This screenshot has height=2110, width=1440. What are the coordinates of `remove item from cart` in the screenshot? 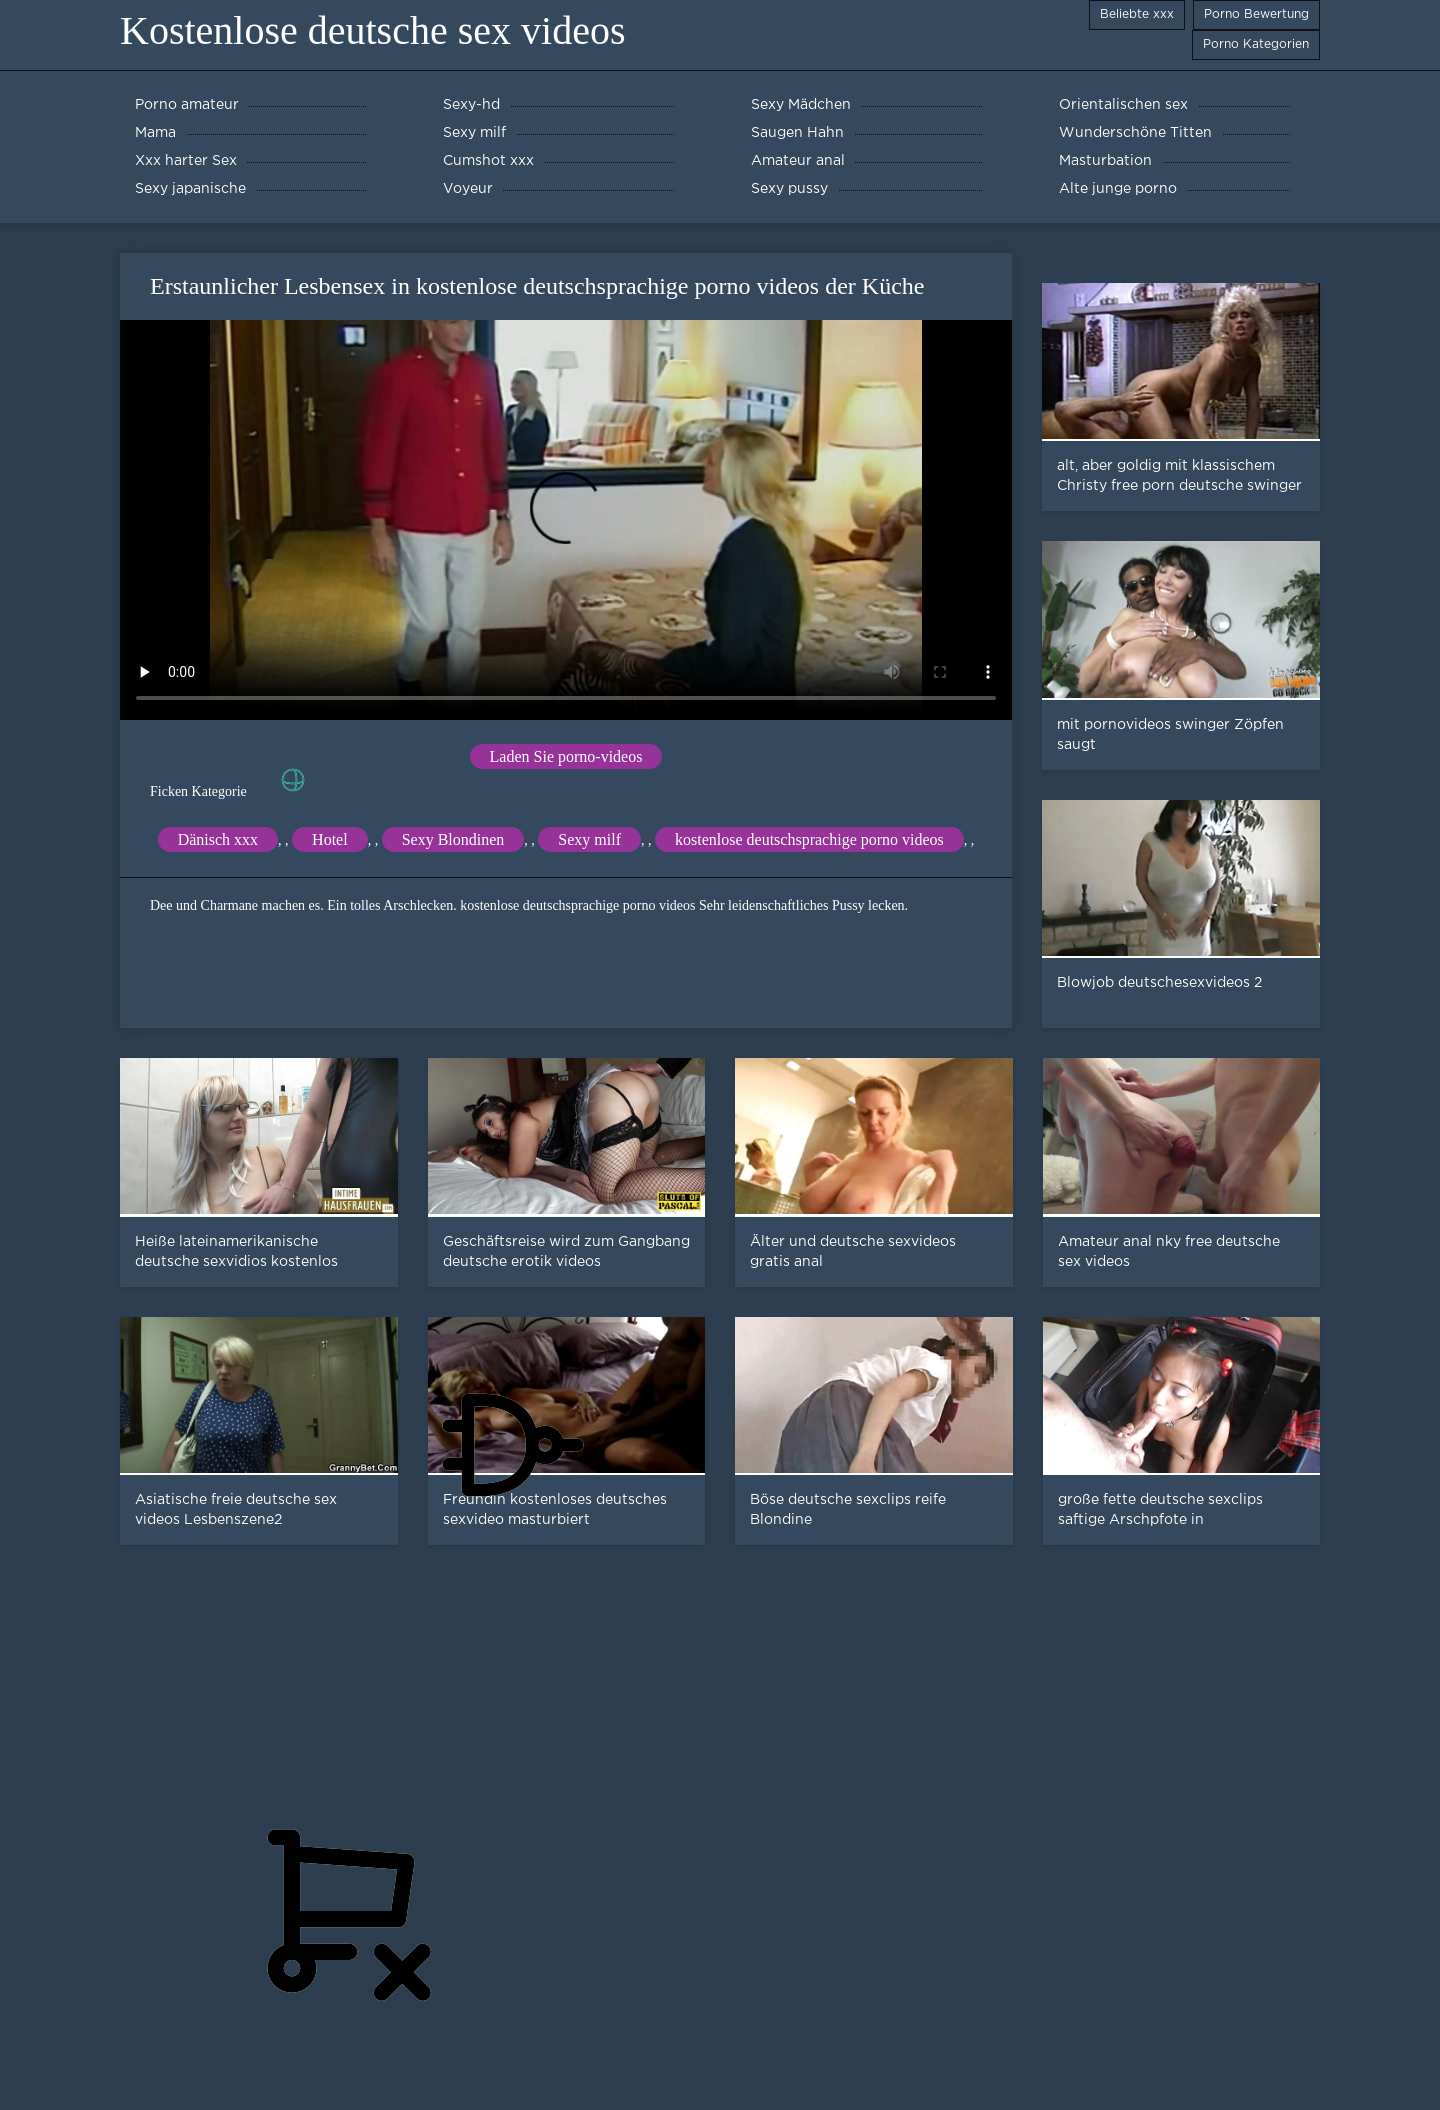 It's located at (341, 1911).